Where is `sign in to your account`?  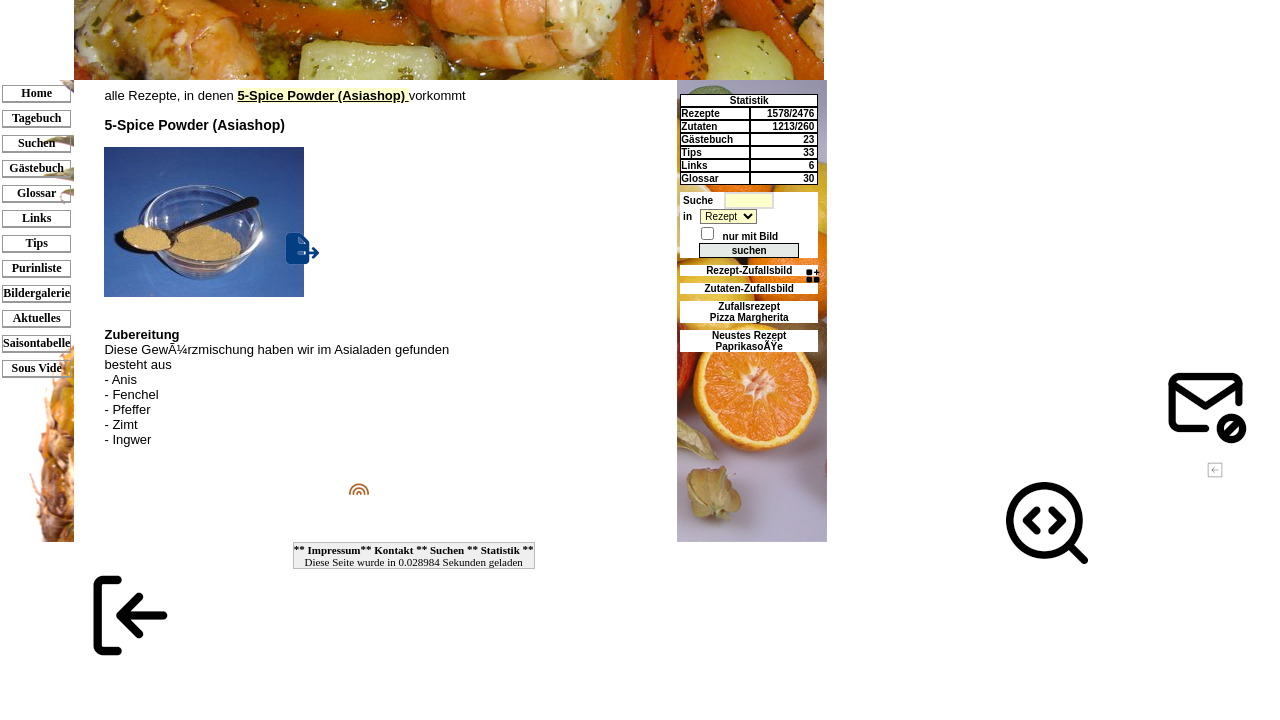 sign in to your account is located at coordinates (127, 615).